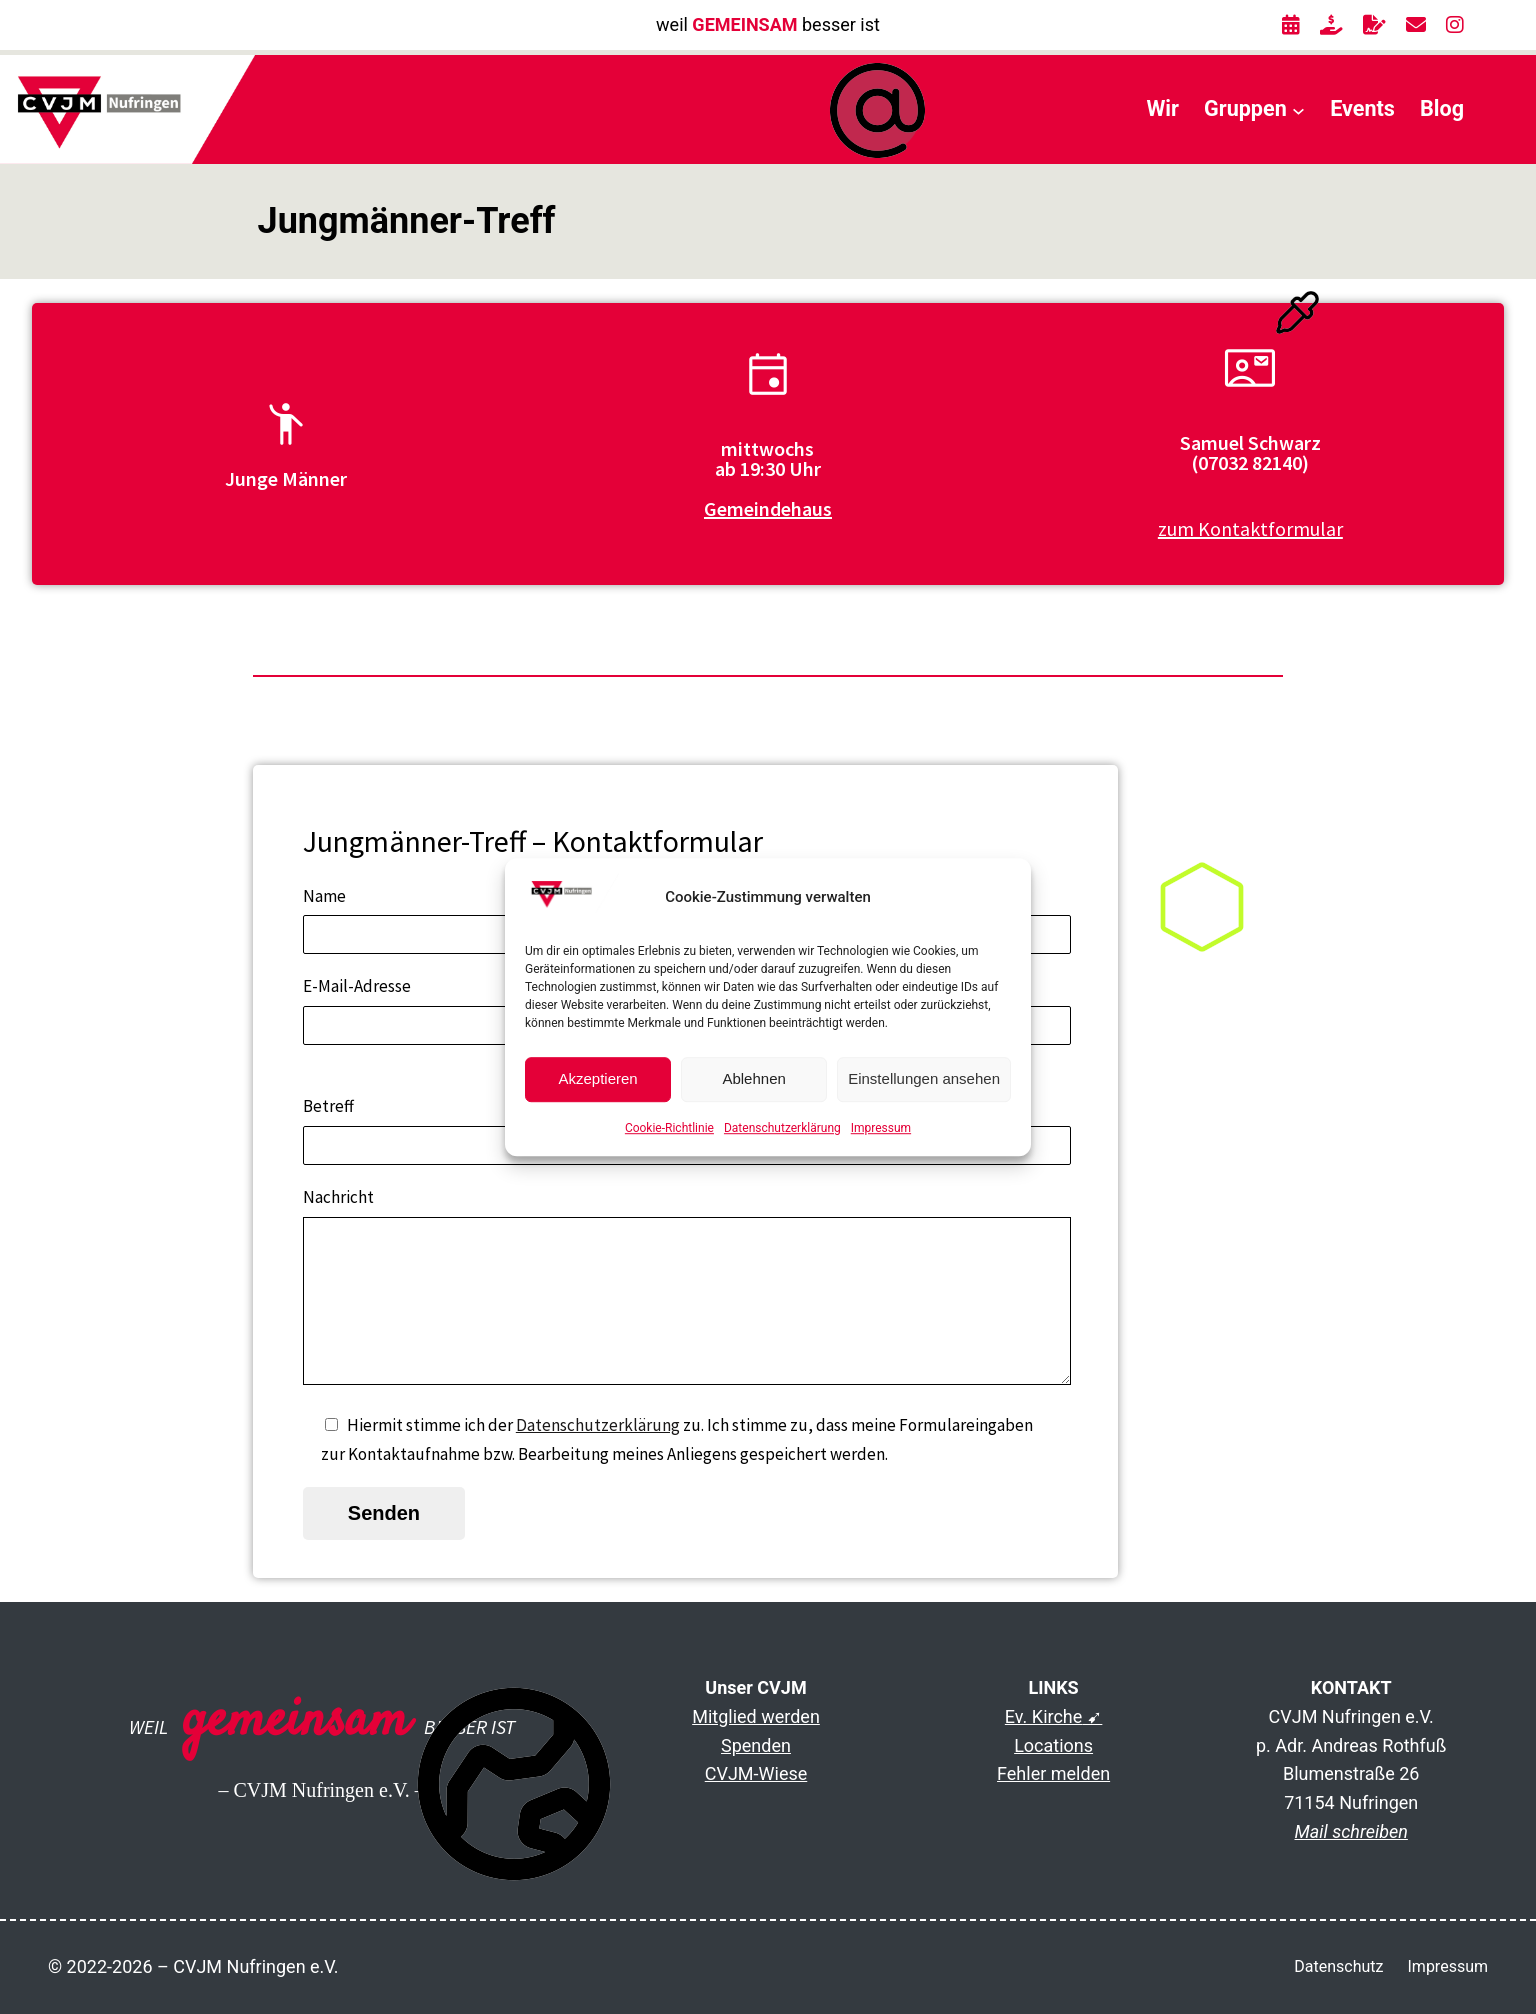 The width and height of the screenshot is (1536, 2014). What do you see at coordinates (1202, 907) in the screenshot?
I see `indicates a hexagonal category or shape tool` at bounding box center [1202, 907].